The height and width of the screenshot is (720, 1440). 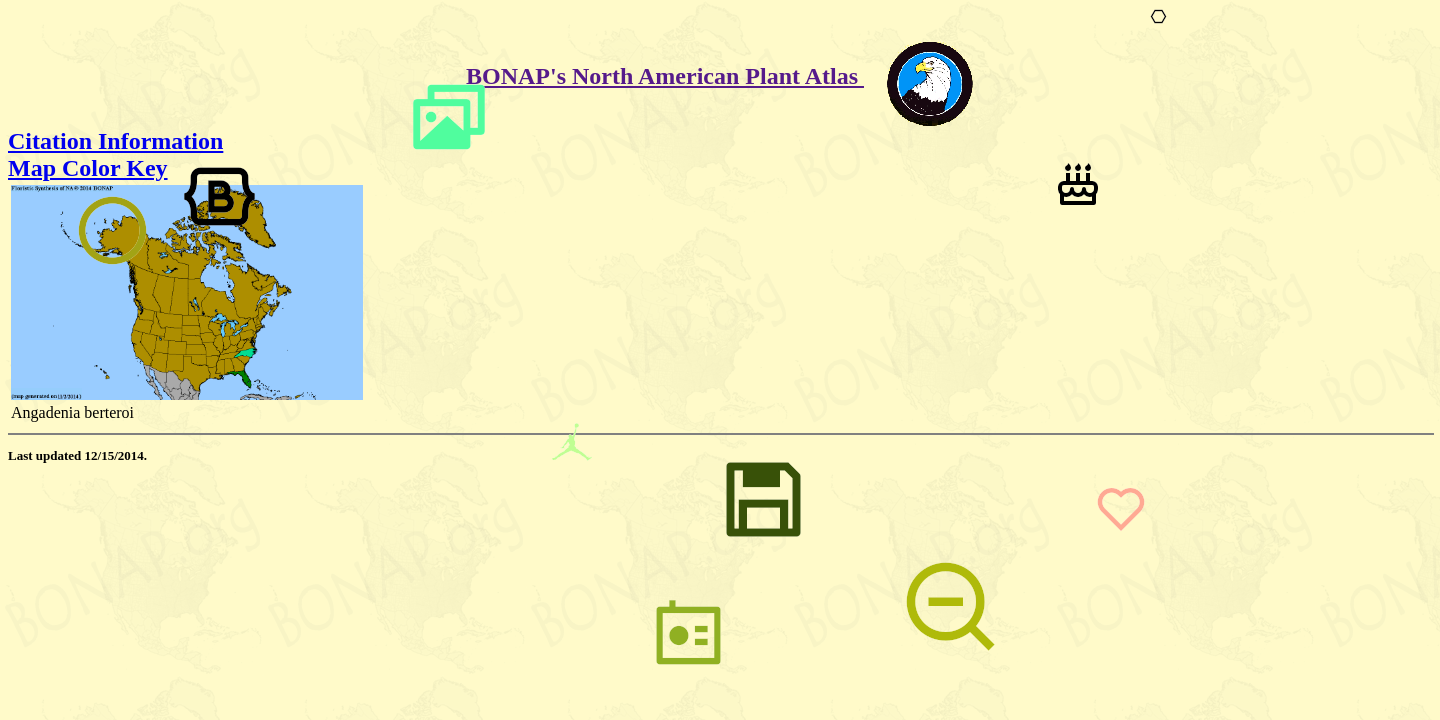 What do you see at coordinates (1078, 185) in the screenshot?
I see `view birthday or celebration events` at bounding box center [1078, 185].